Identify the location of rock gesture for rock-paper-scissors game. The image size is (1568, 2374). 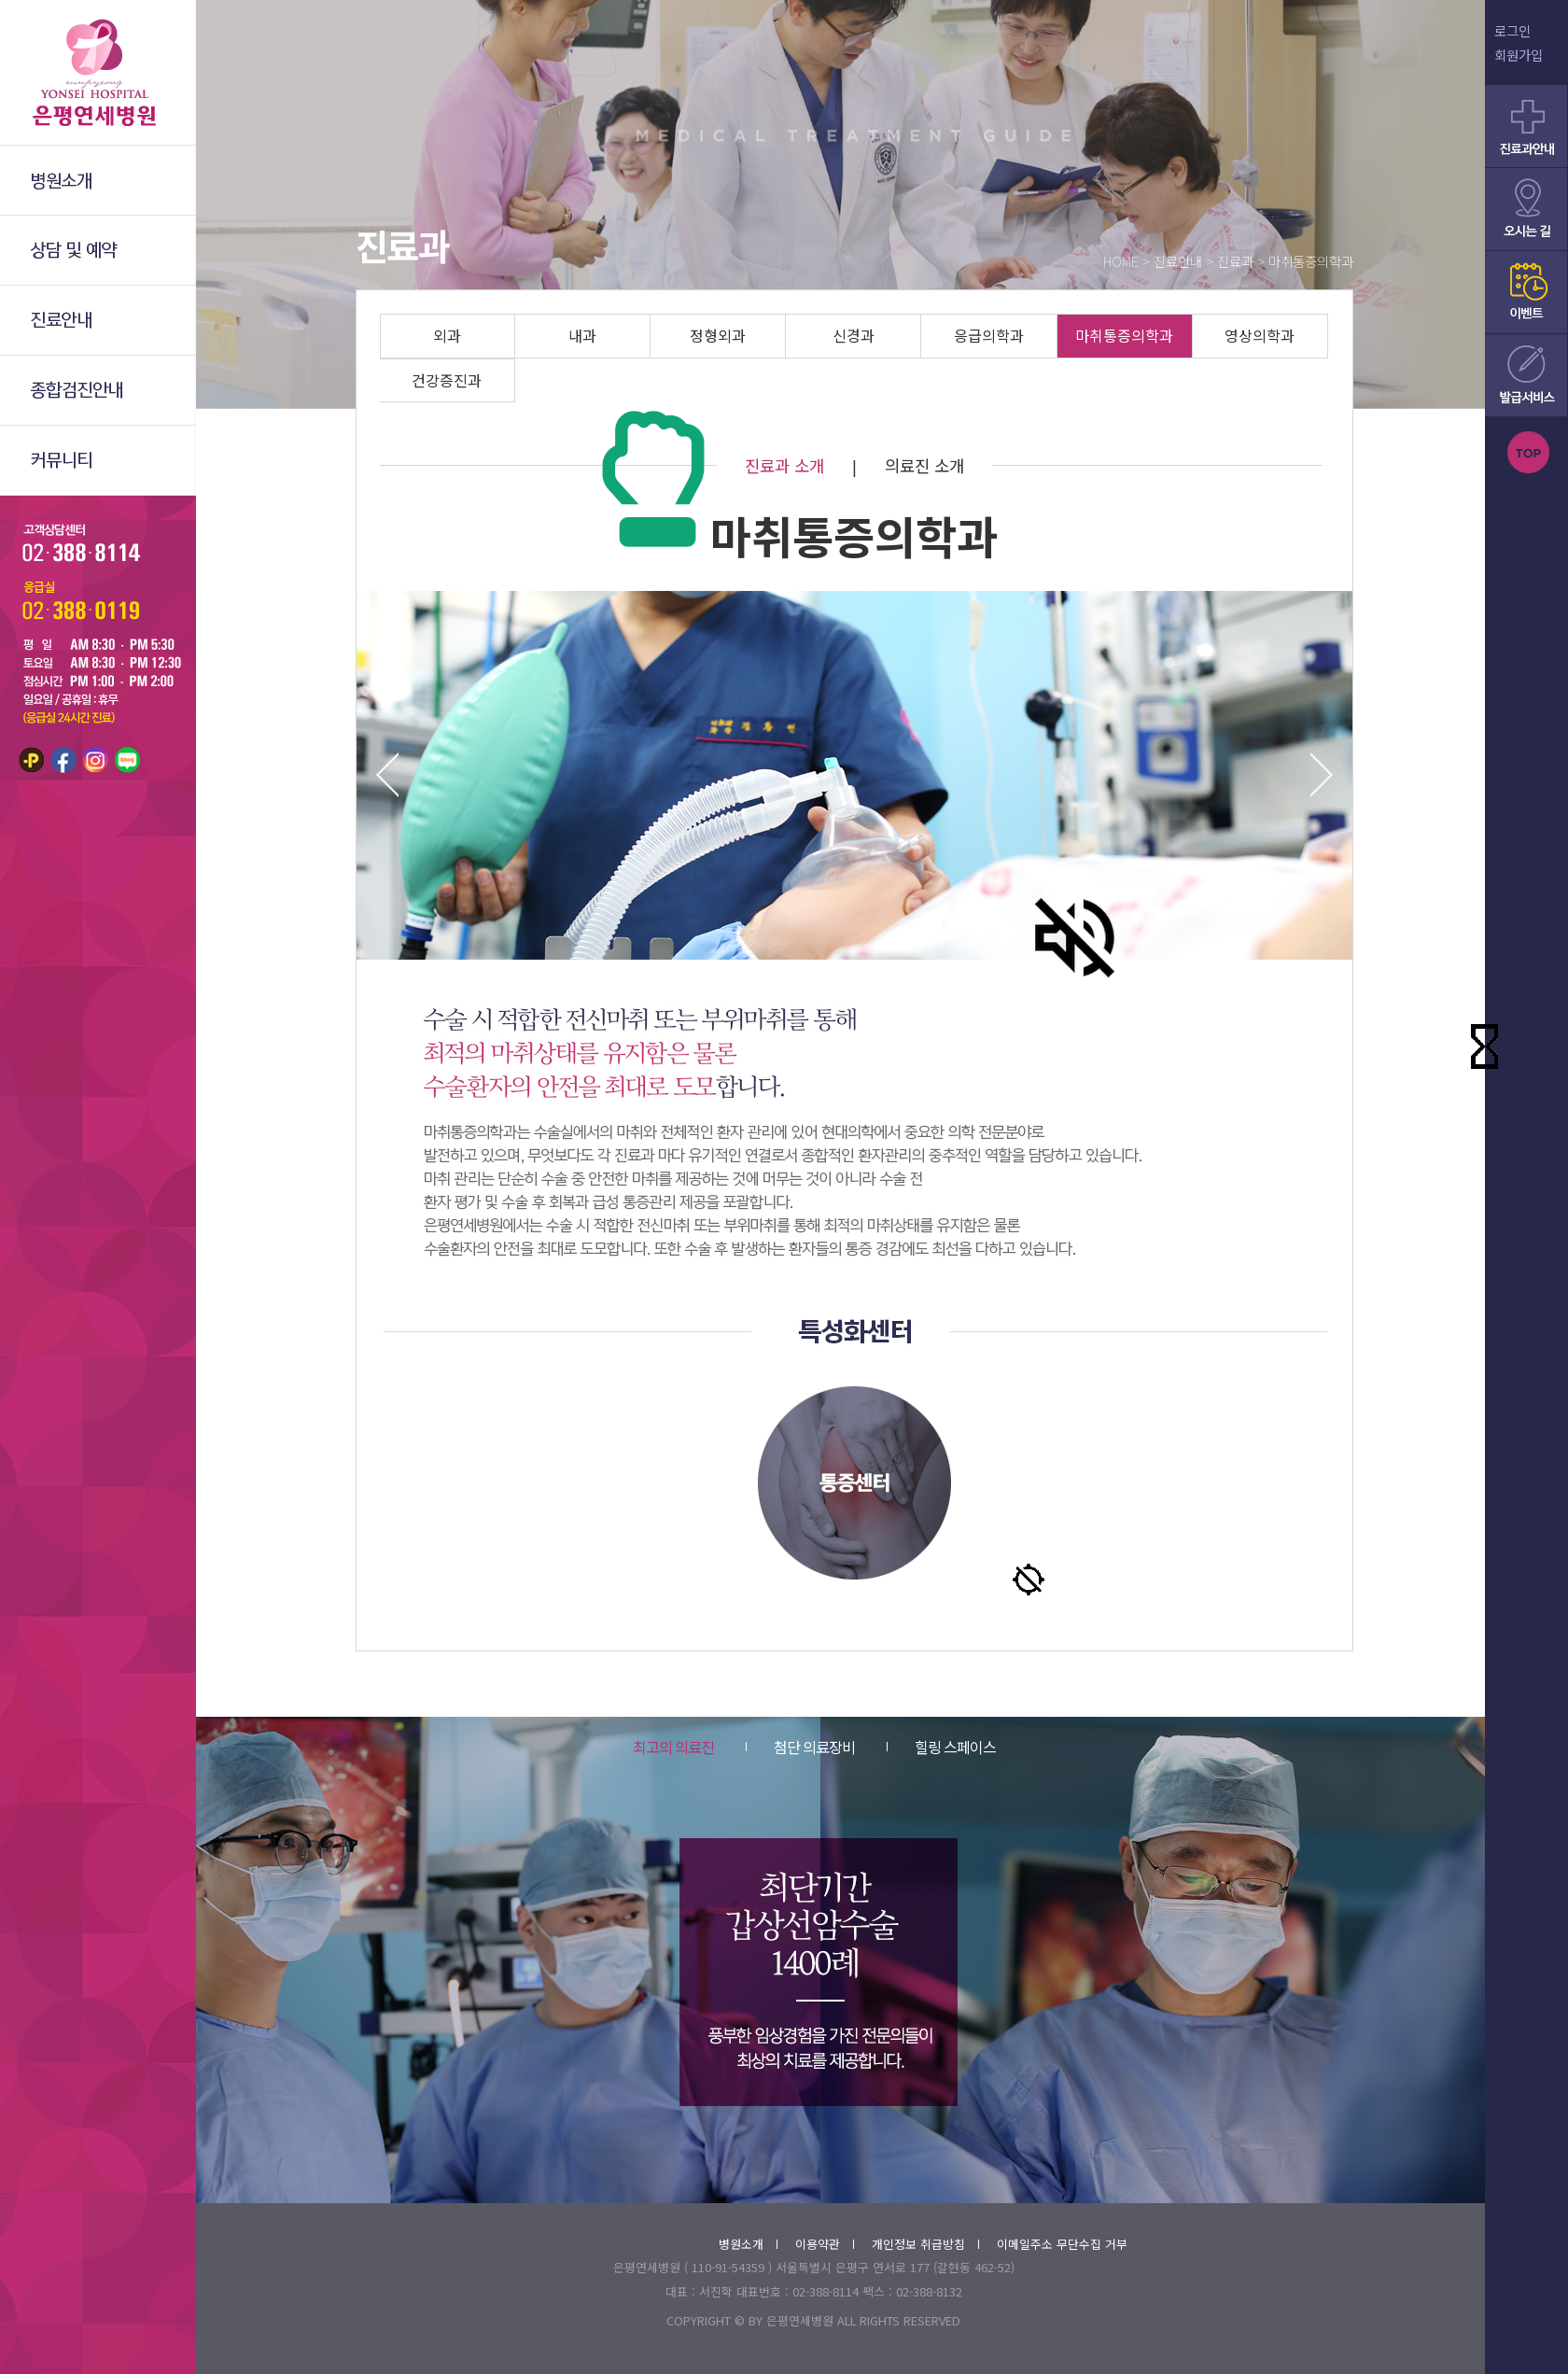
(653, 479).